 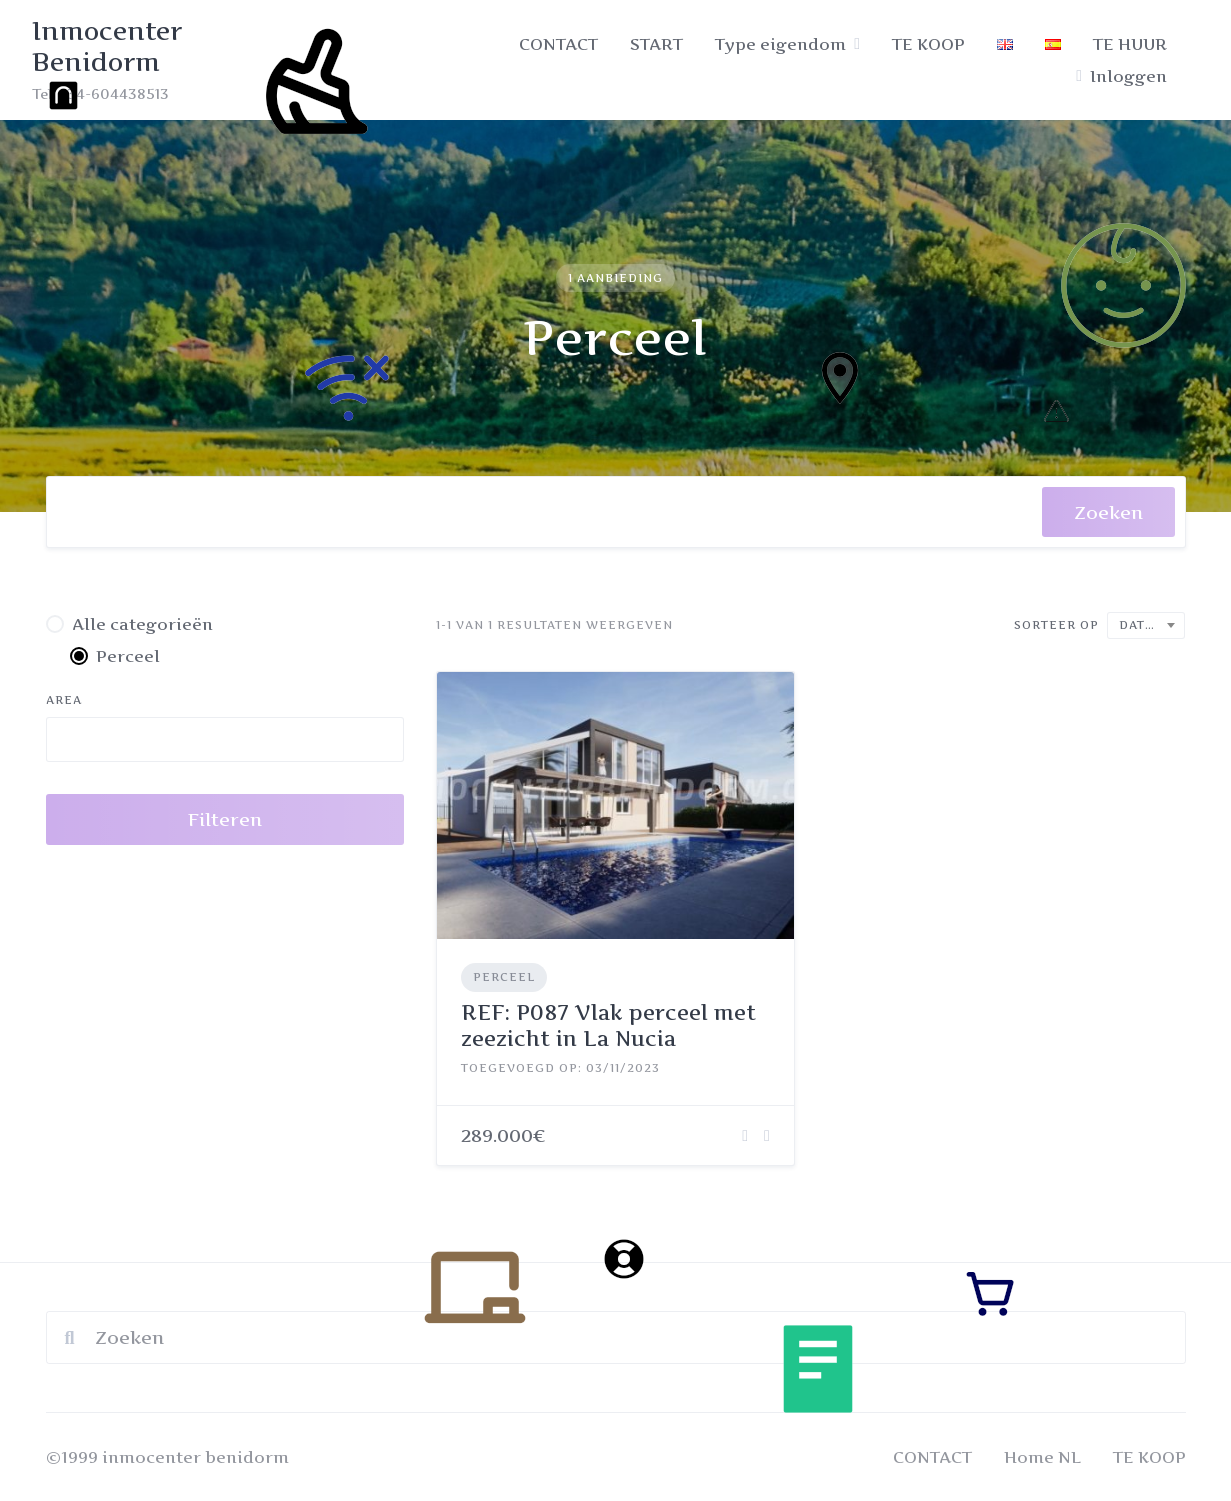 What do you see at coordinates (348, 386) in the screenshot?
I see `indicates no wifi connection available` at bounding box center [348, 386].